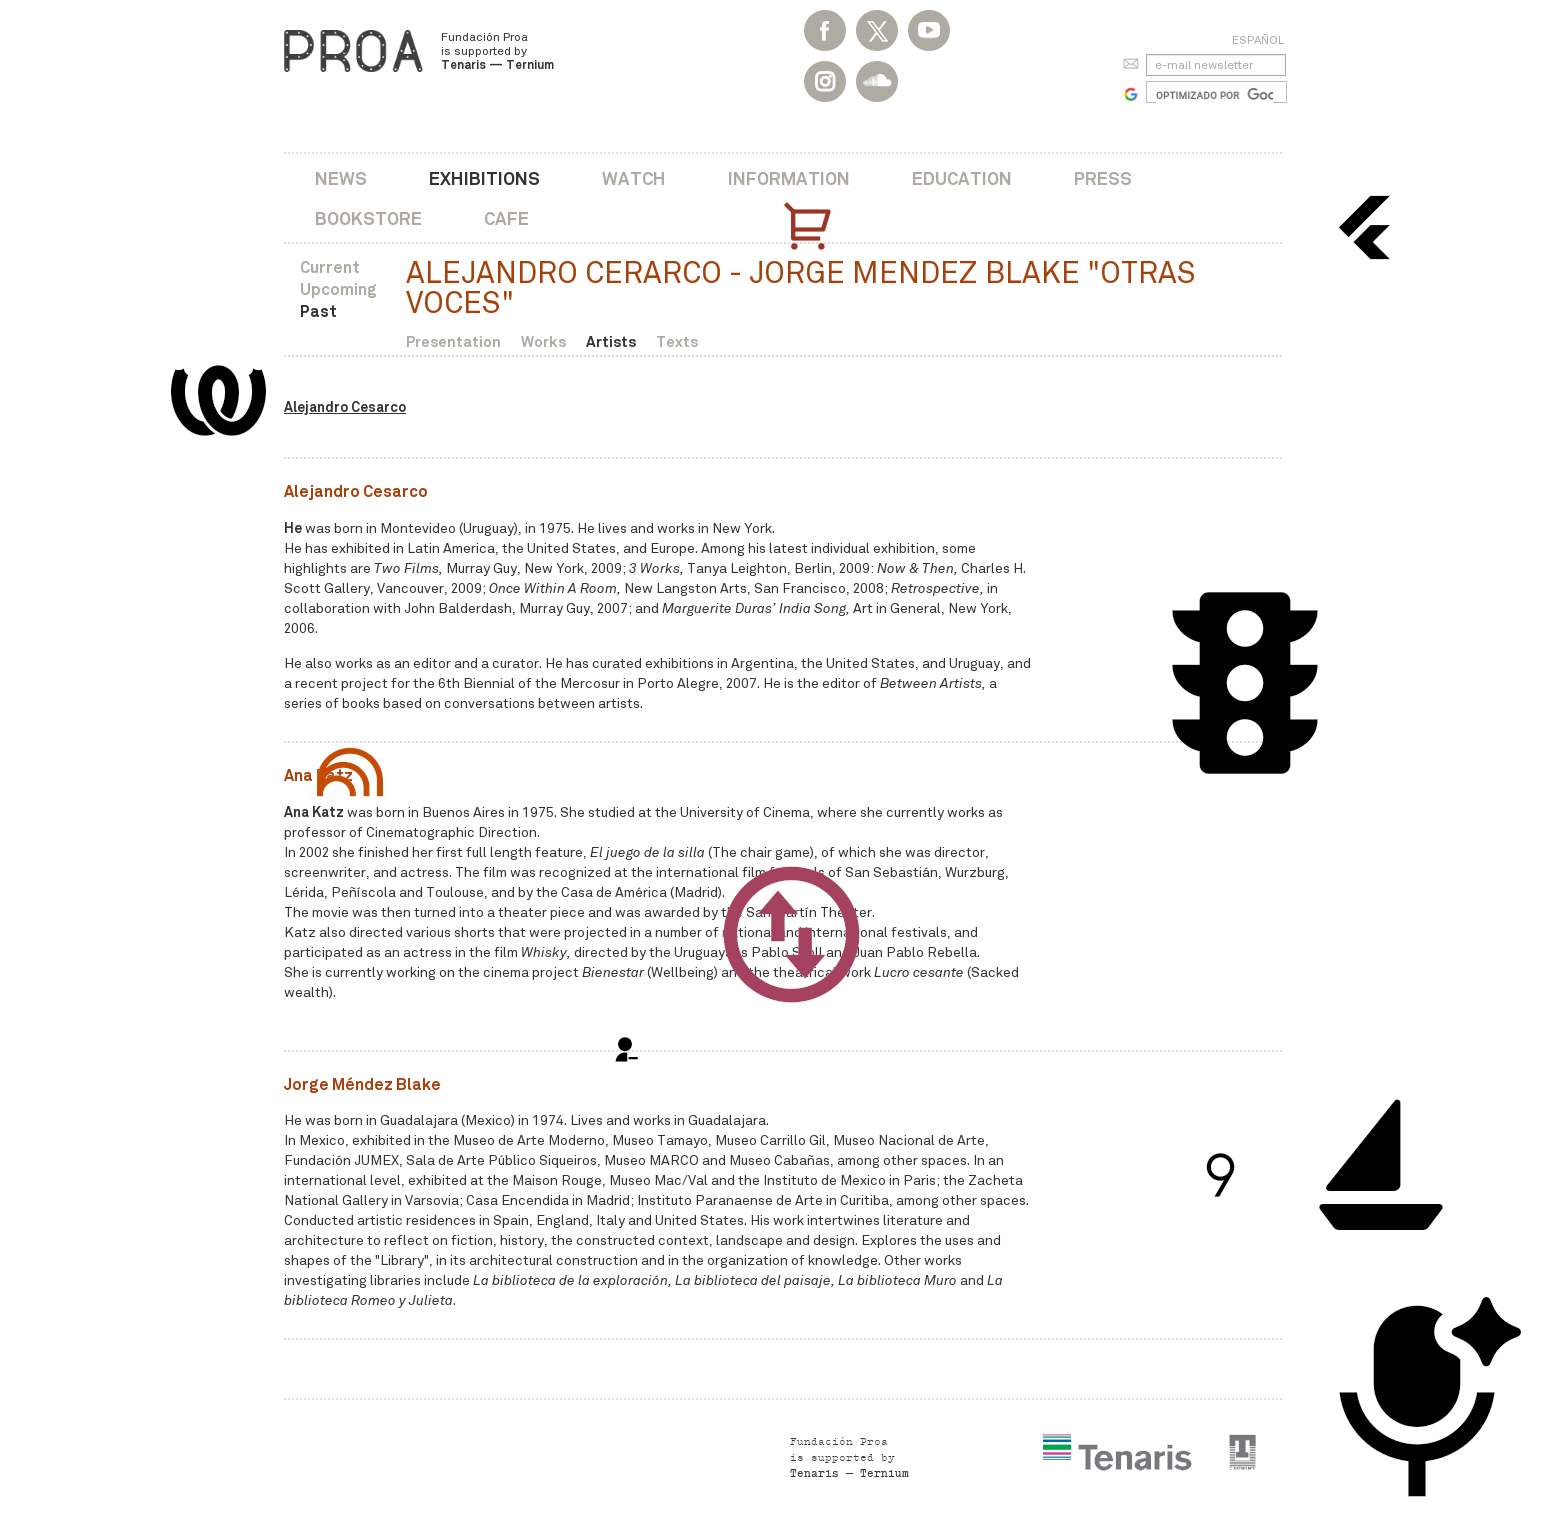 Image resolution: width=1568 pixels, height=1517 pixels. Describe the element at coordinates (1381, 1165) in the screenshot. I see `view nearby marina or sailing destinations` at that location.